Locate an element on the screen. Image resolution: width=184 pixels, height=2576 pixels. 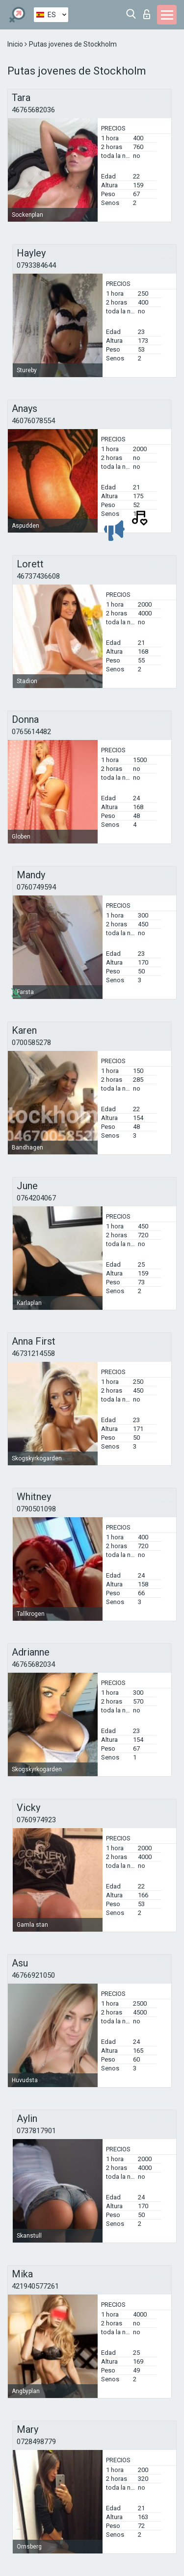
make an announcement or broadcast is located at coordinates (114, 531).